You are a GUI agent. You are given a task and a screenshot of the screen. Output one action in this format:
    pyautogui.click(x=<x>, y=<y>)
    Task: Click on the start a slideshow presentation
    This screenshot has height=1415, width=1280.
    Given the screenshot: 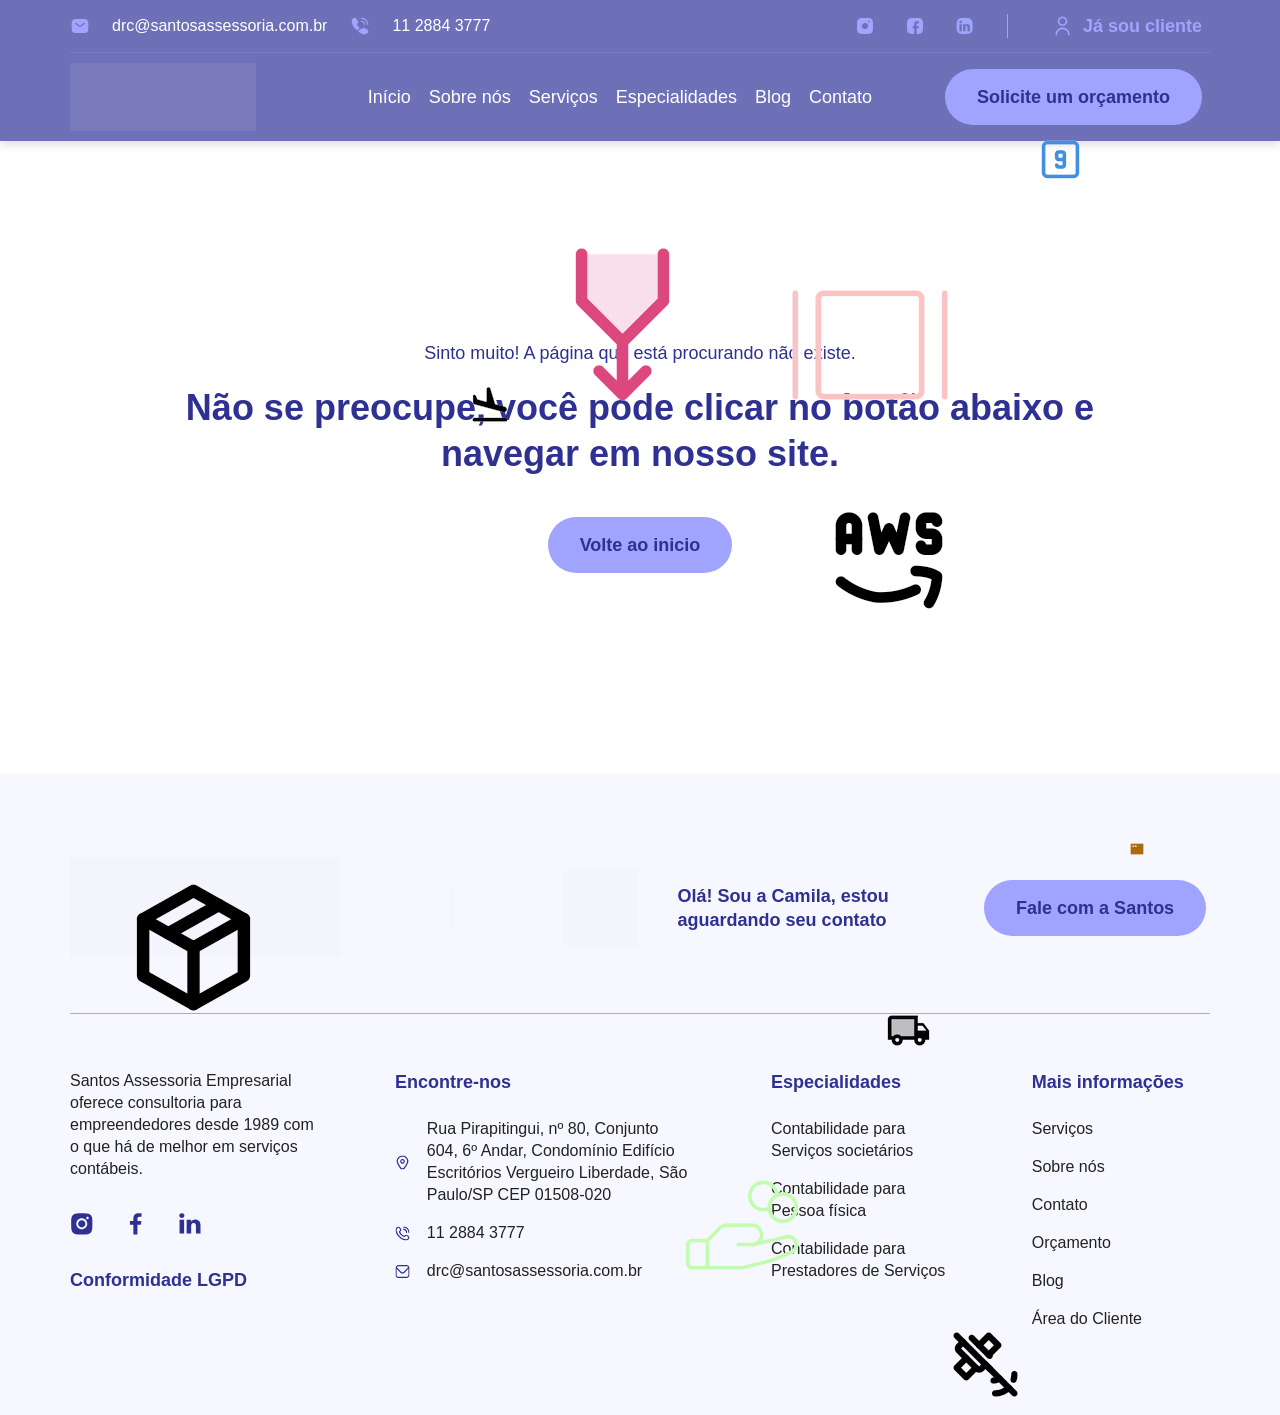 What is the action you would take?
    pyautogui.click(x=870, y=345)
    